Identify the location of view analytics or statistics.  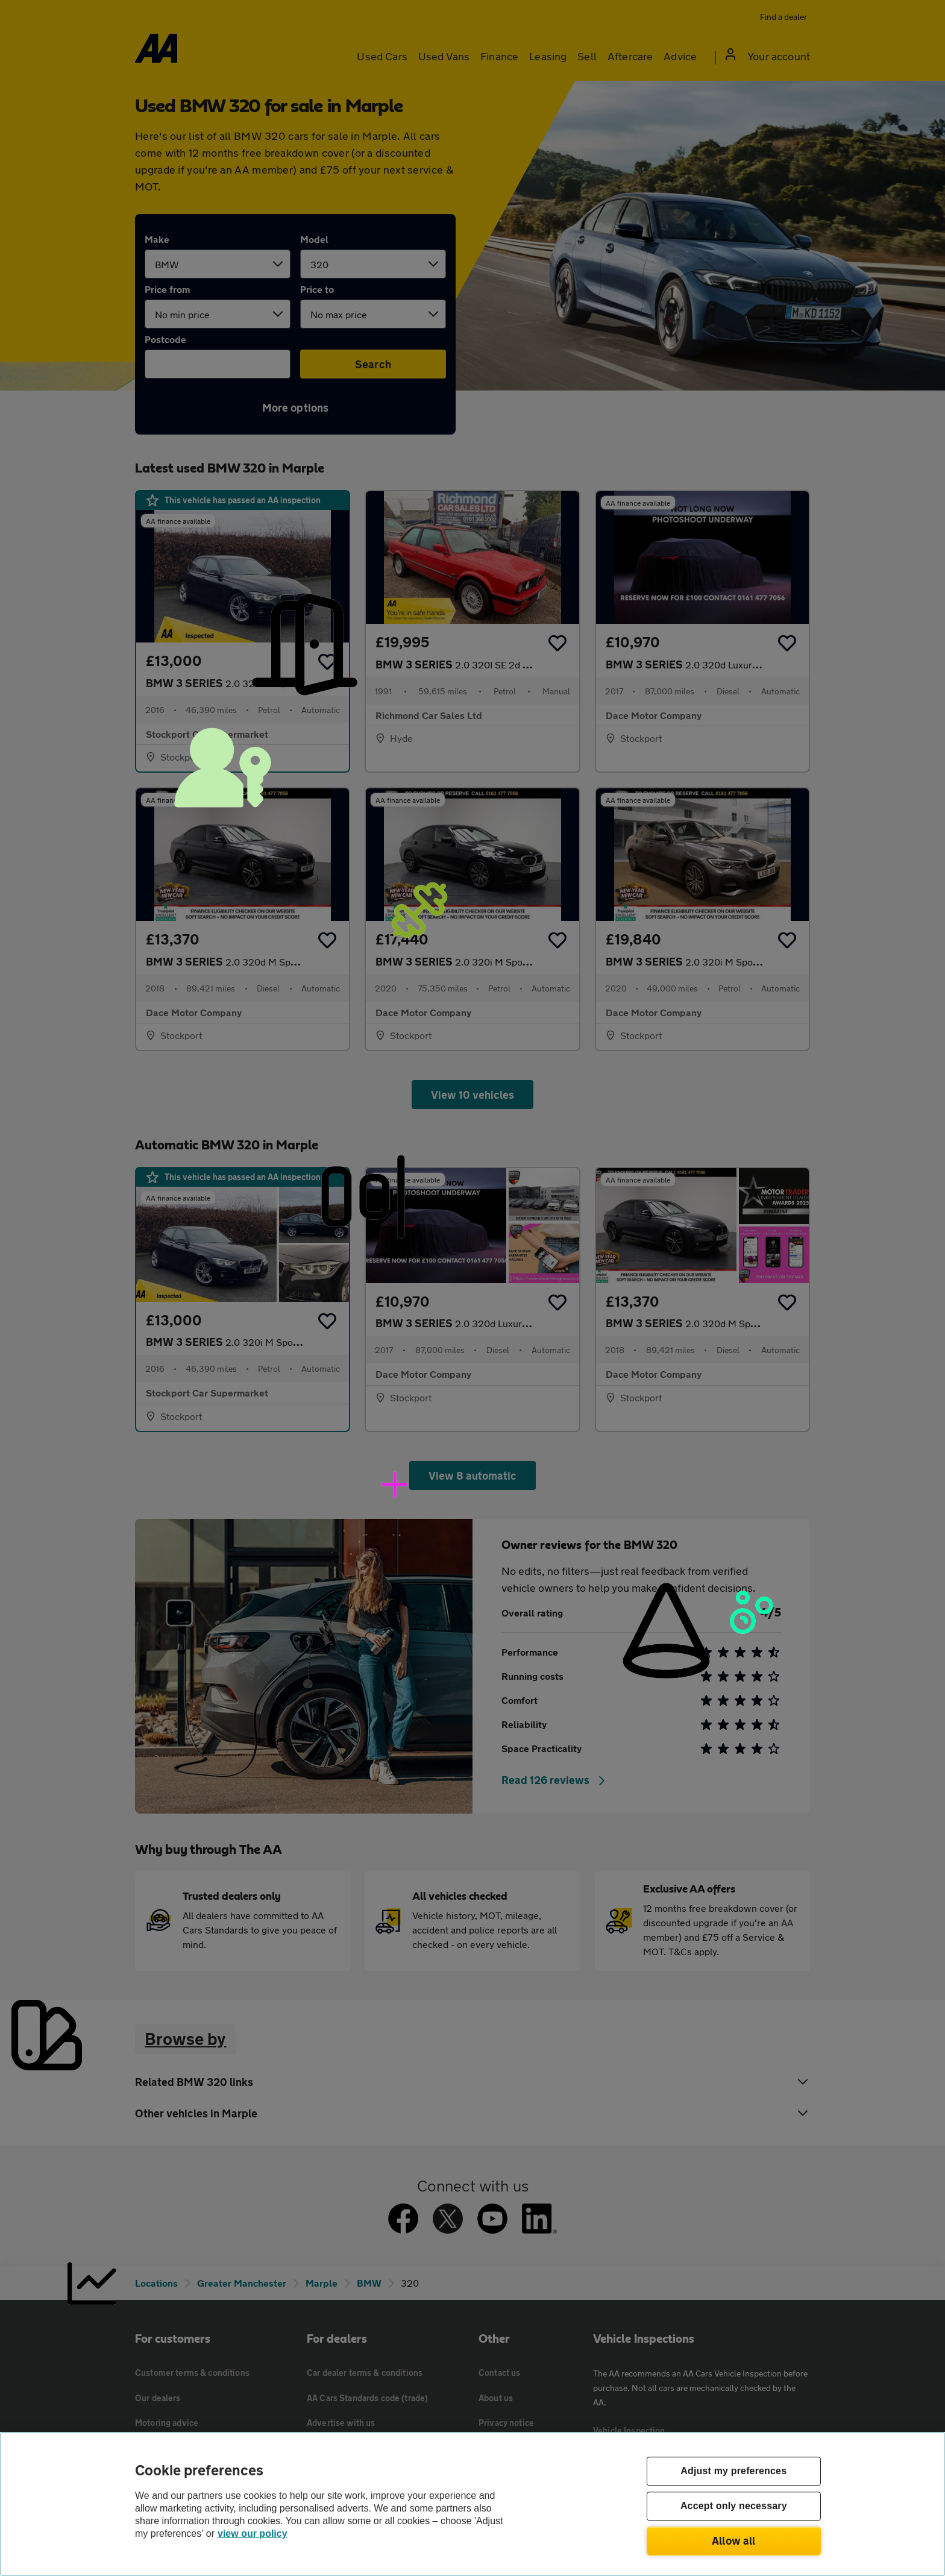
(92, 2283).